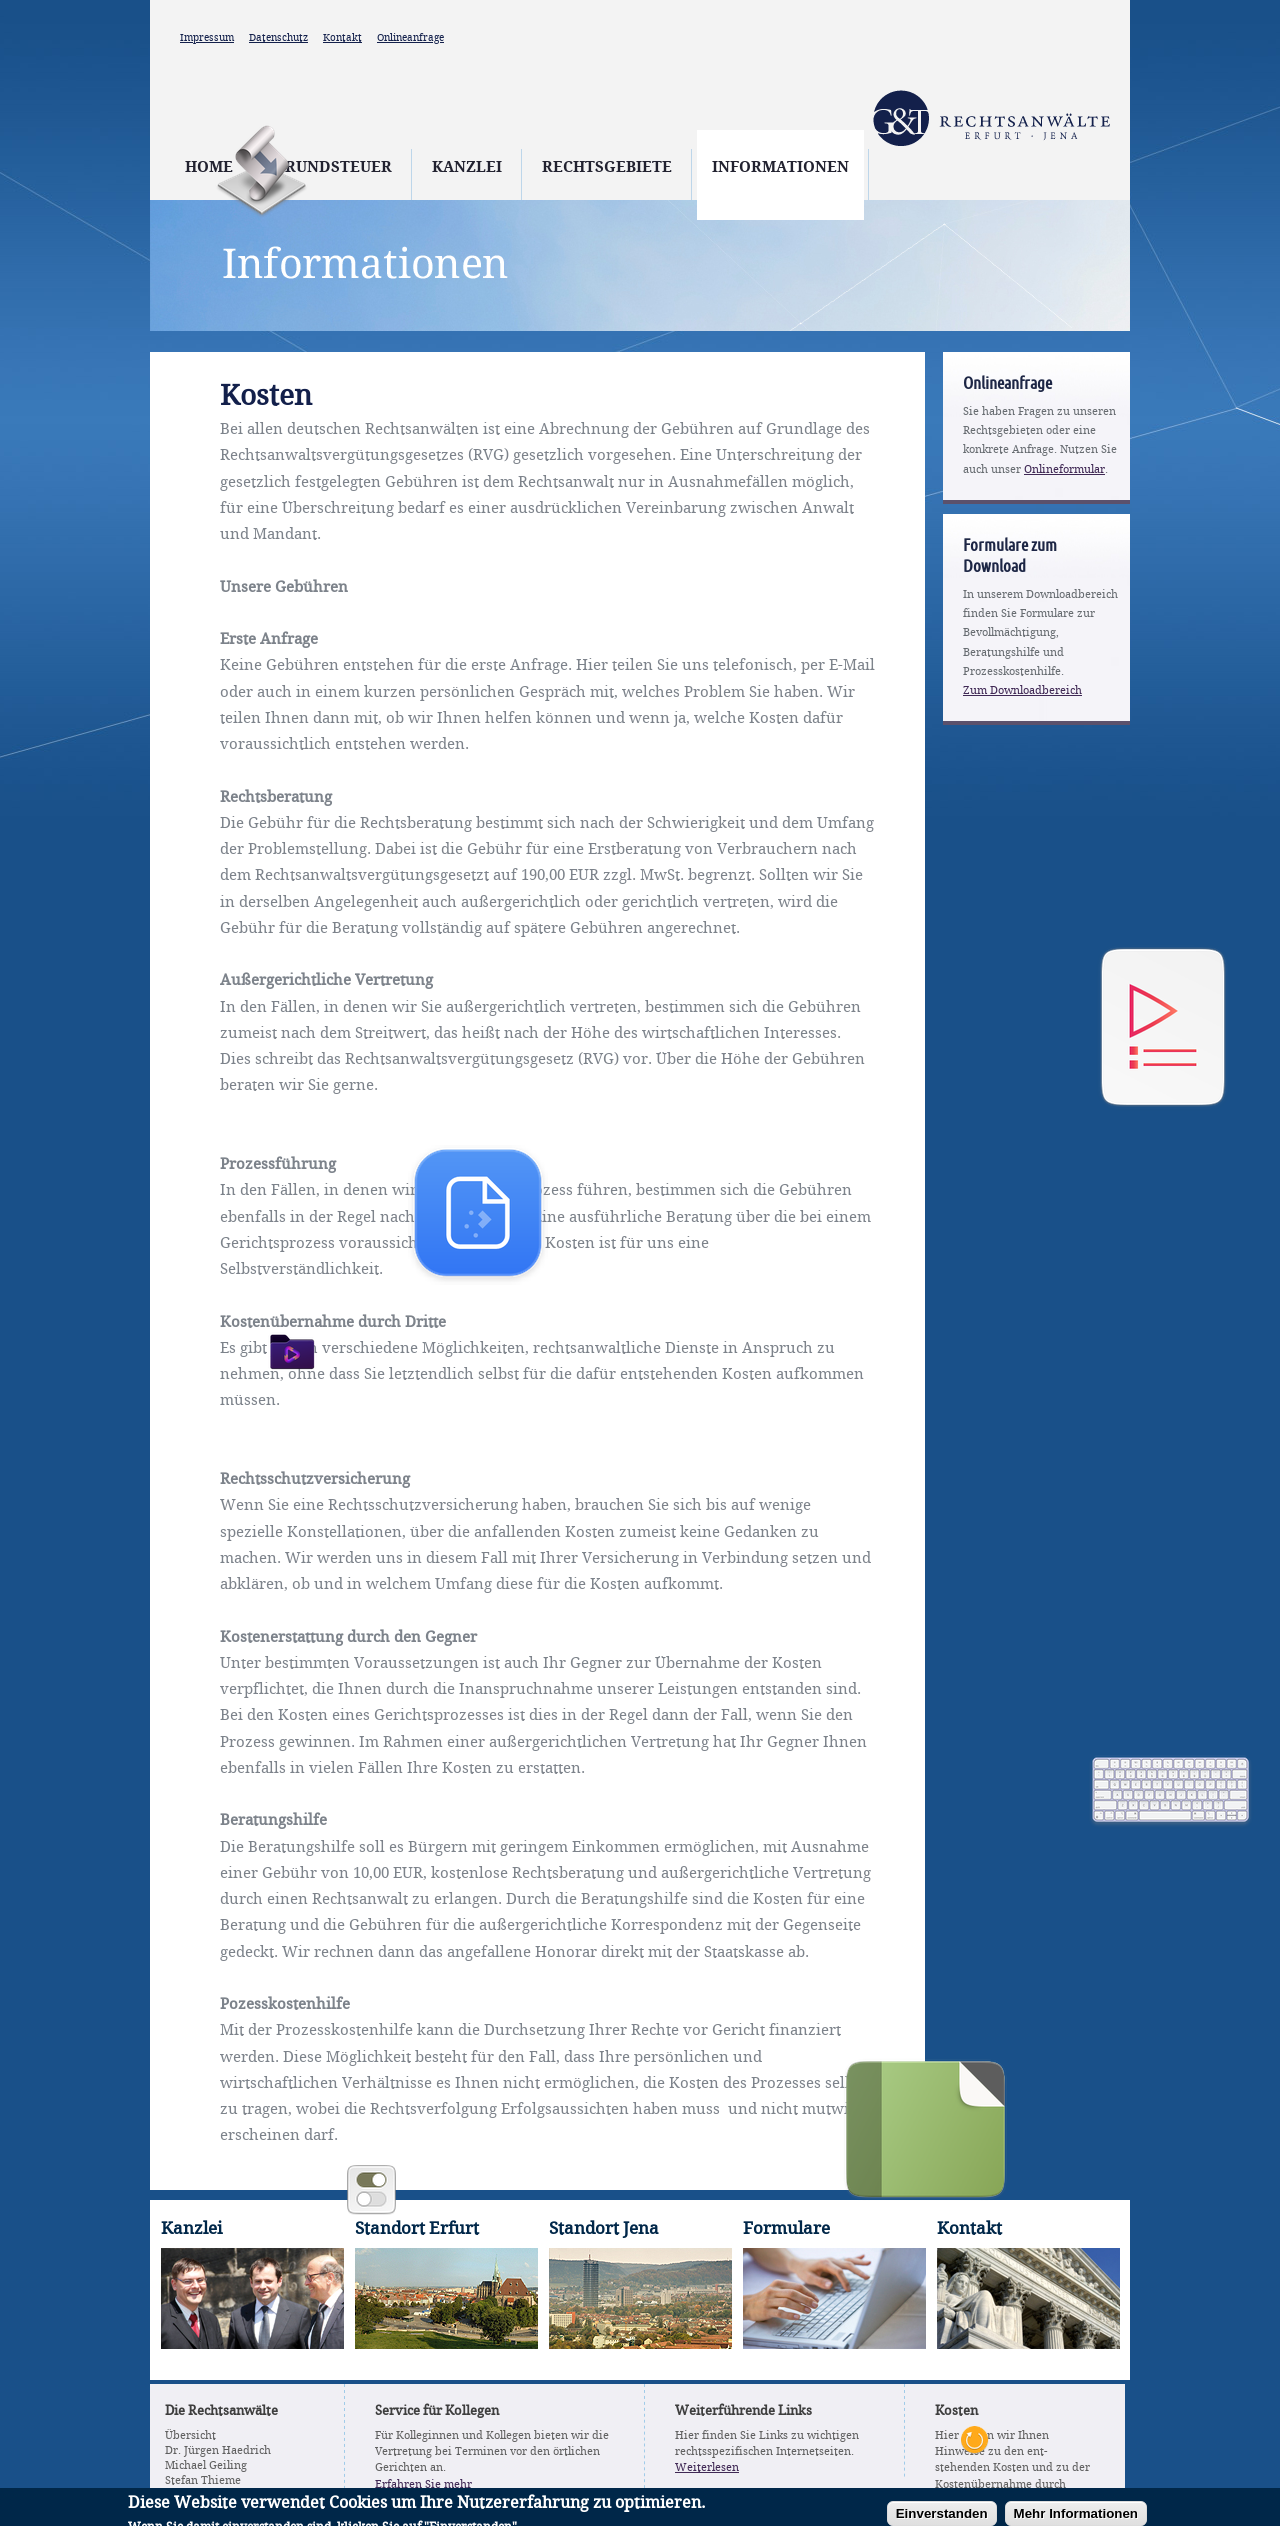 This screenshot has width=1280, height=2526. I want to click on an mp3 playlist file, so click(1163, 1027).